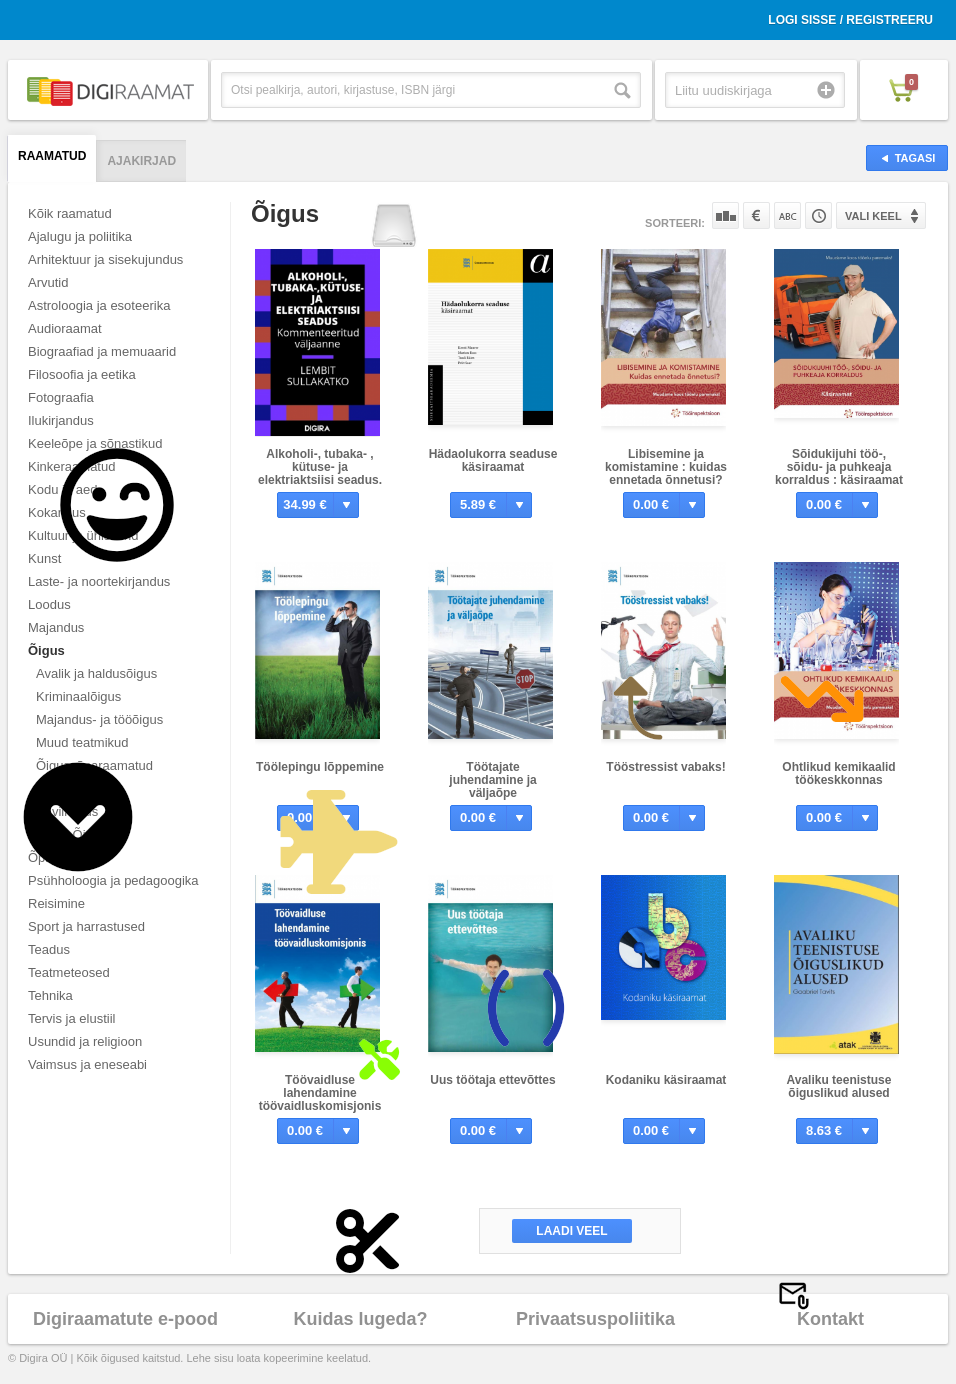 This screenshot has width=956, height=1384. I want to click on insert parentheses in text editor, so click(526, 1008).